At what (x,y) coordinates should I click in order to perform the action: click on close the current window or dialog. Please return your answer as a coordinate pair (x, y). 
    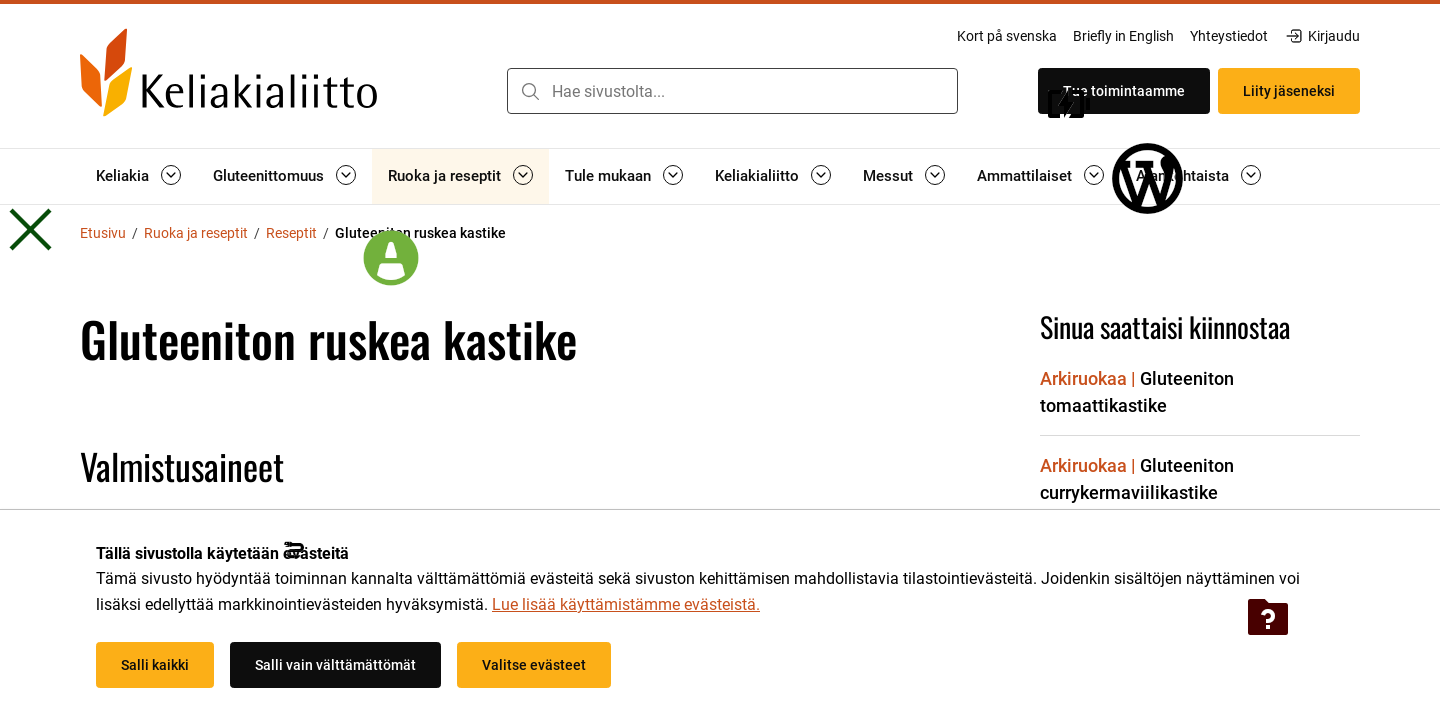
    Looking at the image, I should click on (30, 229).